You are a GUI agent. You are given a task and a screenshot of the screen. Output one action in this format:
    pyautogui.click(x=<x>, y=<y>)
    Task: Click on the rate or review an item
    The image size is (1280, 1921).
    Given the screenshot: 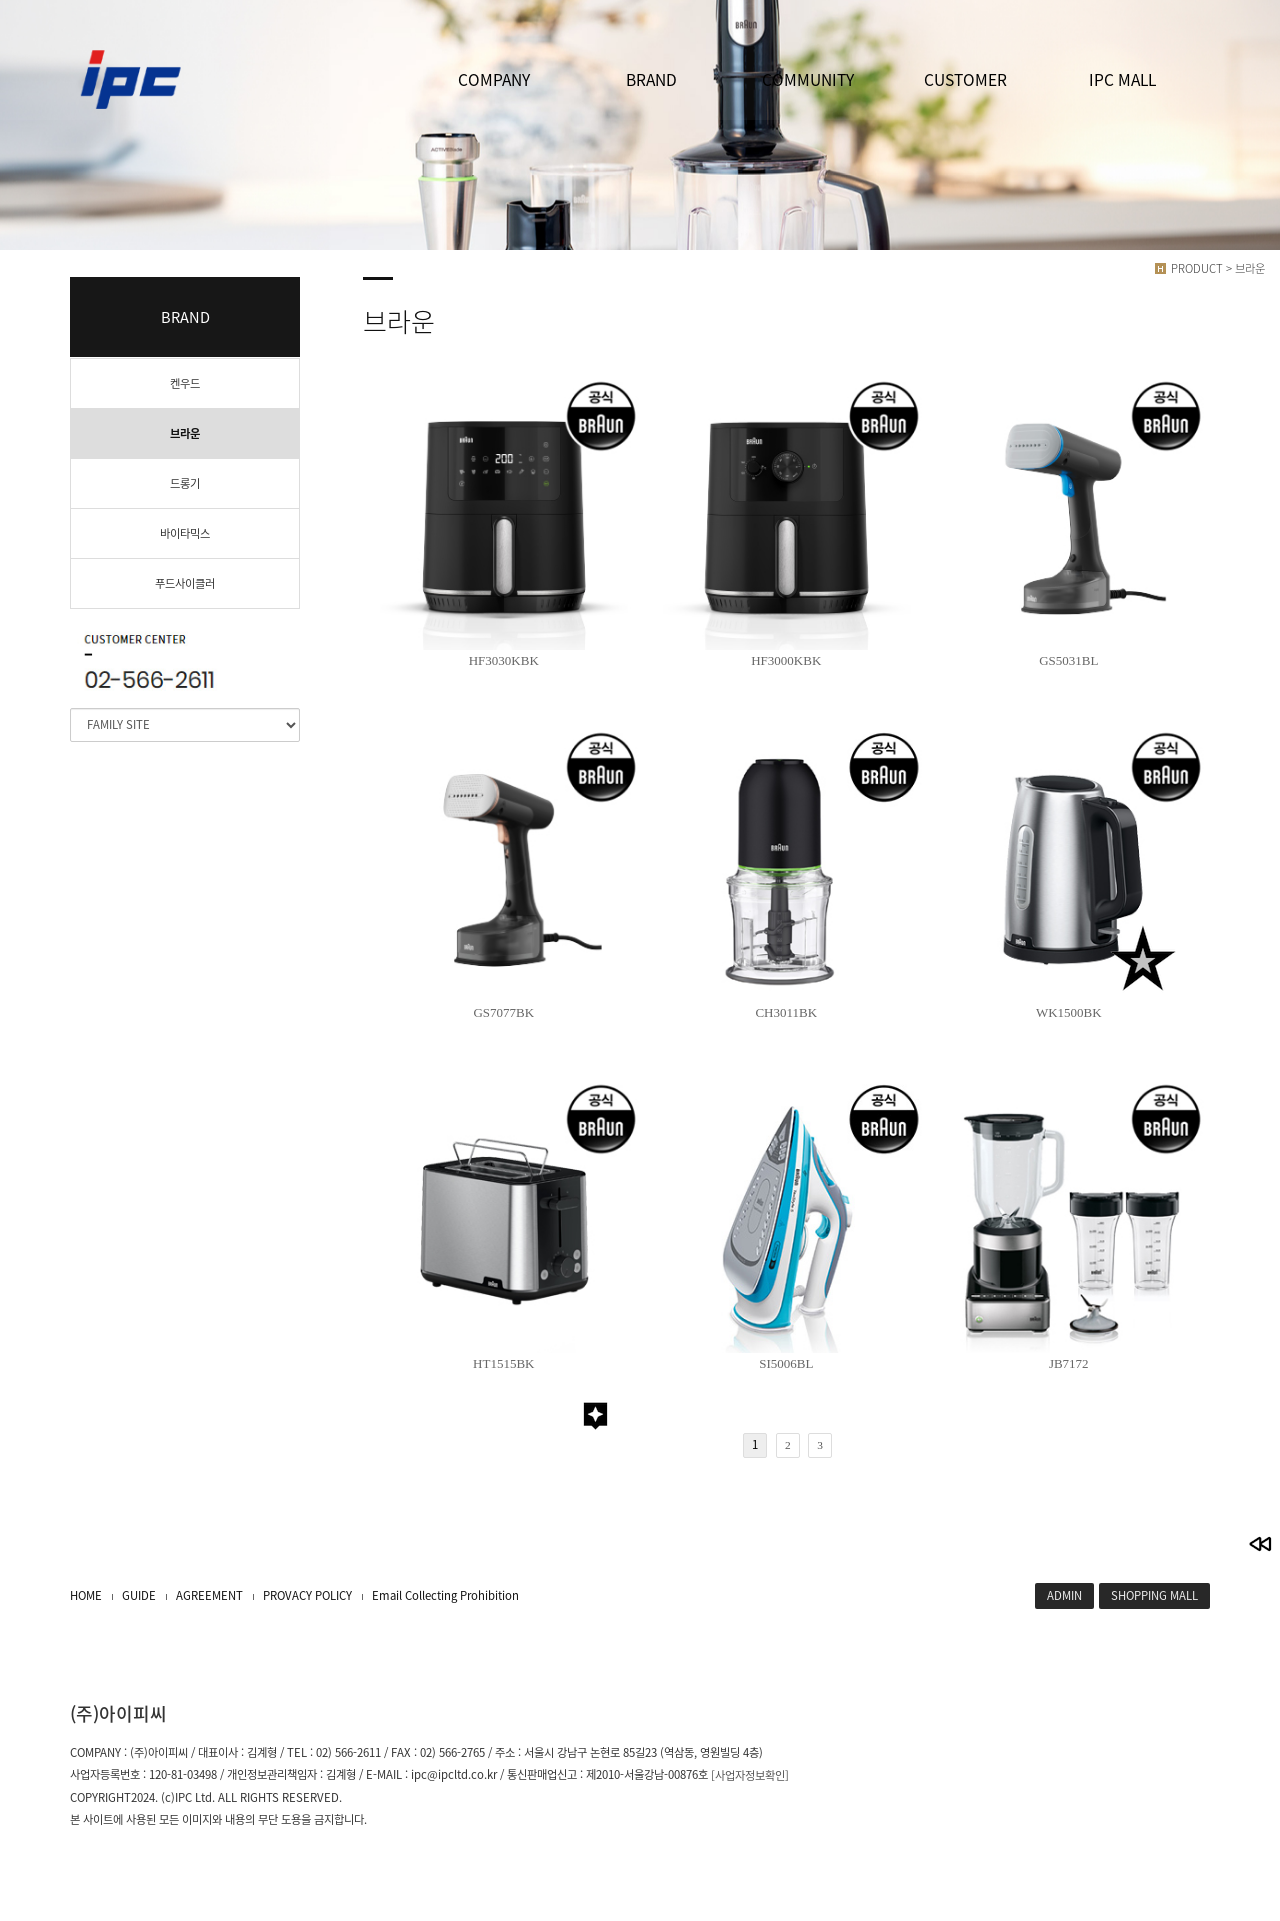 What is the action you would take?
    pyautogui.click(x=1143, y=958)
    